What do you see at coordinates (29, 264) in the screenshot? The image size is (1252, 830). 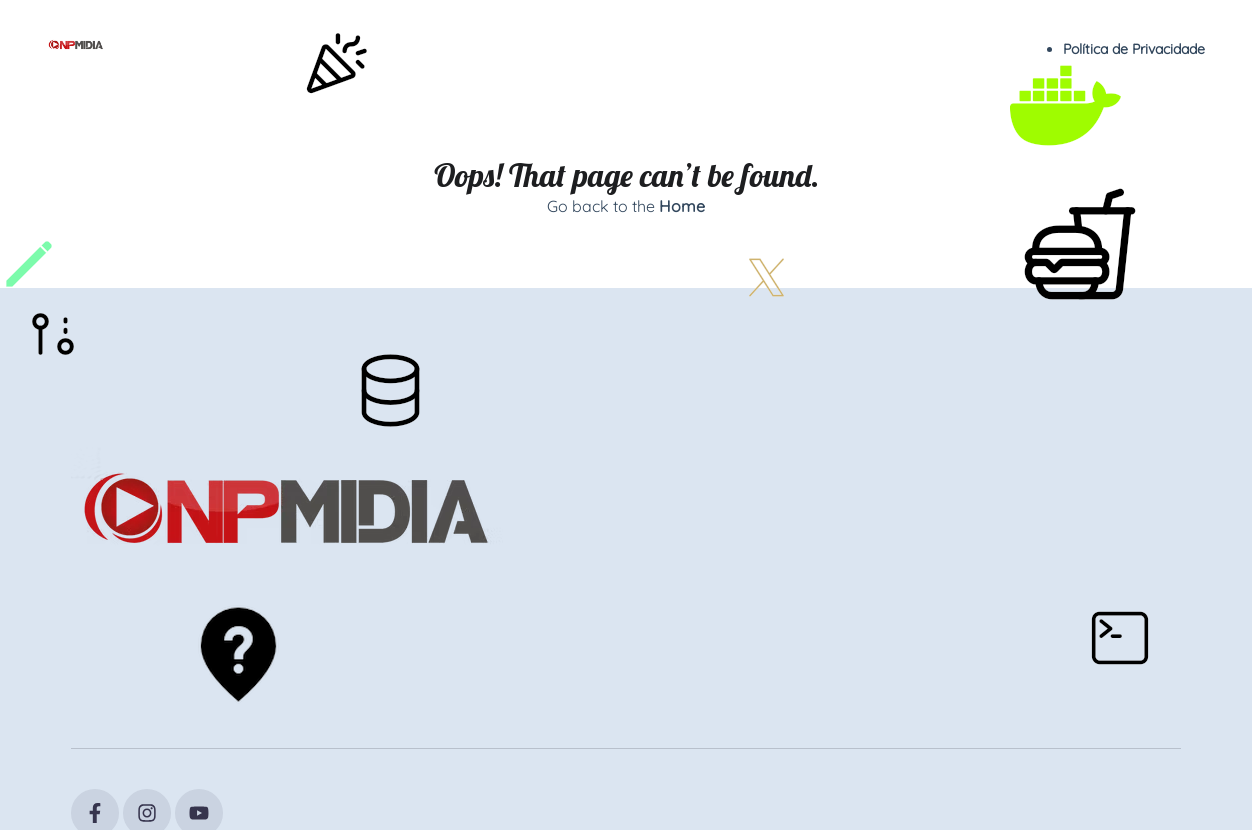 I see `edit content or settings` at bounding box center [29, 264].